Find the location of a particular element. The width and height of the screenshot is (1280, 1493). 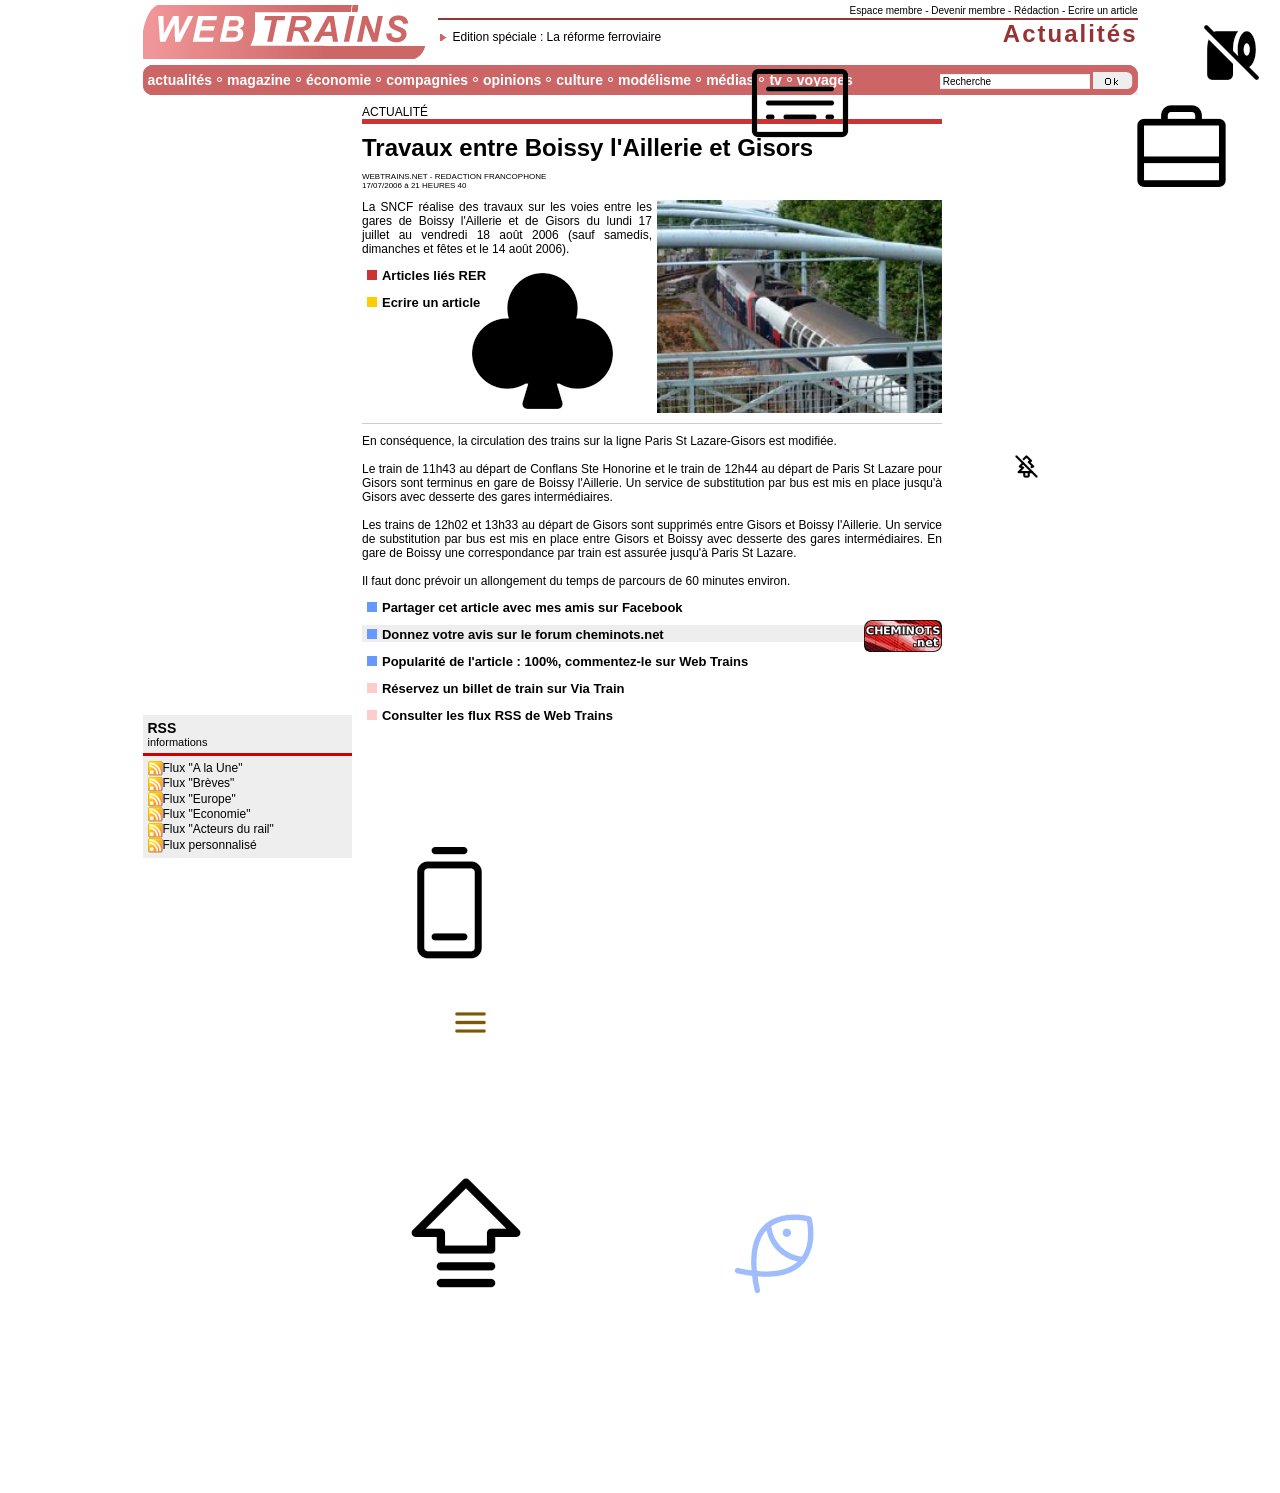

open navigation menu is located at coordinates (470, 1022).